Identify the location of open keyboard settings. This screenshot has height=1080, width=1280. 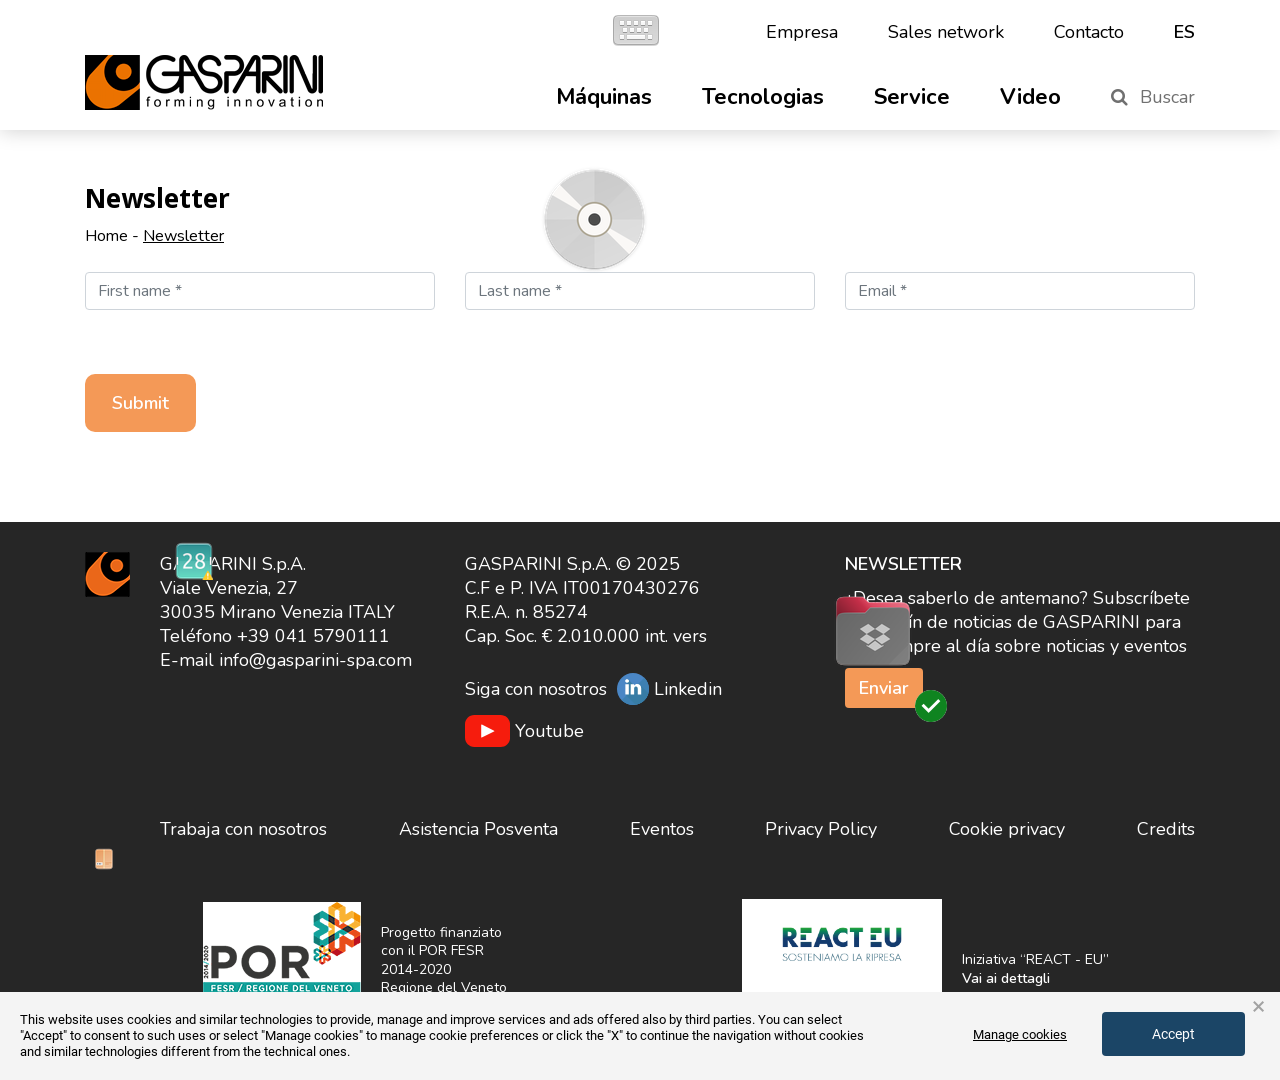
(636, 30).